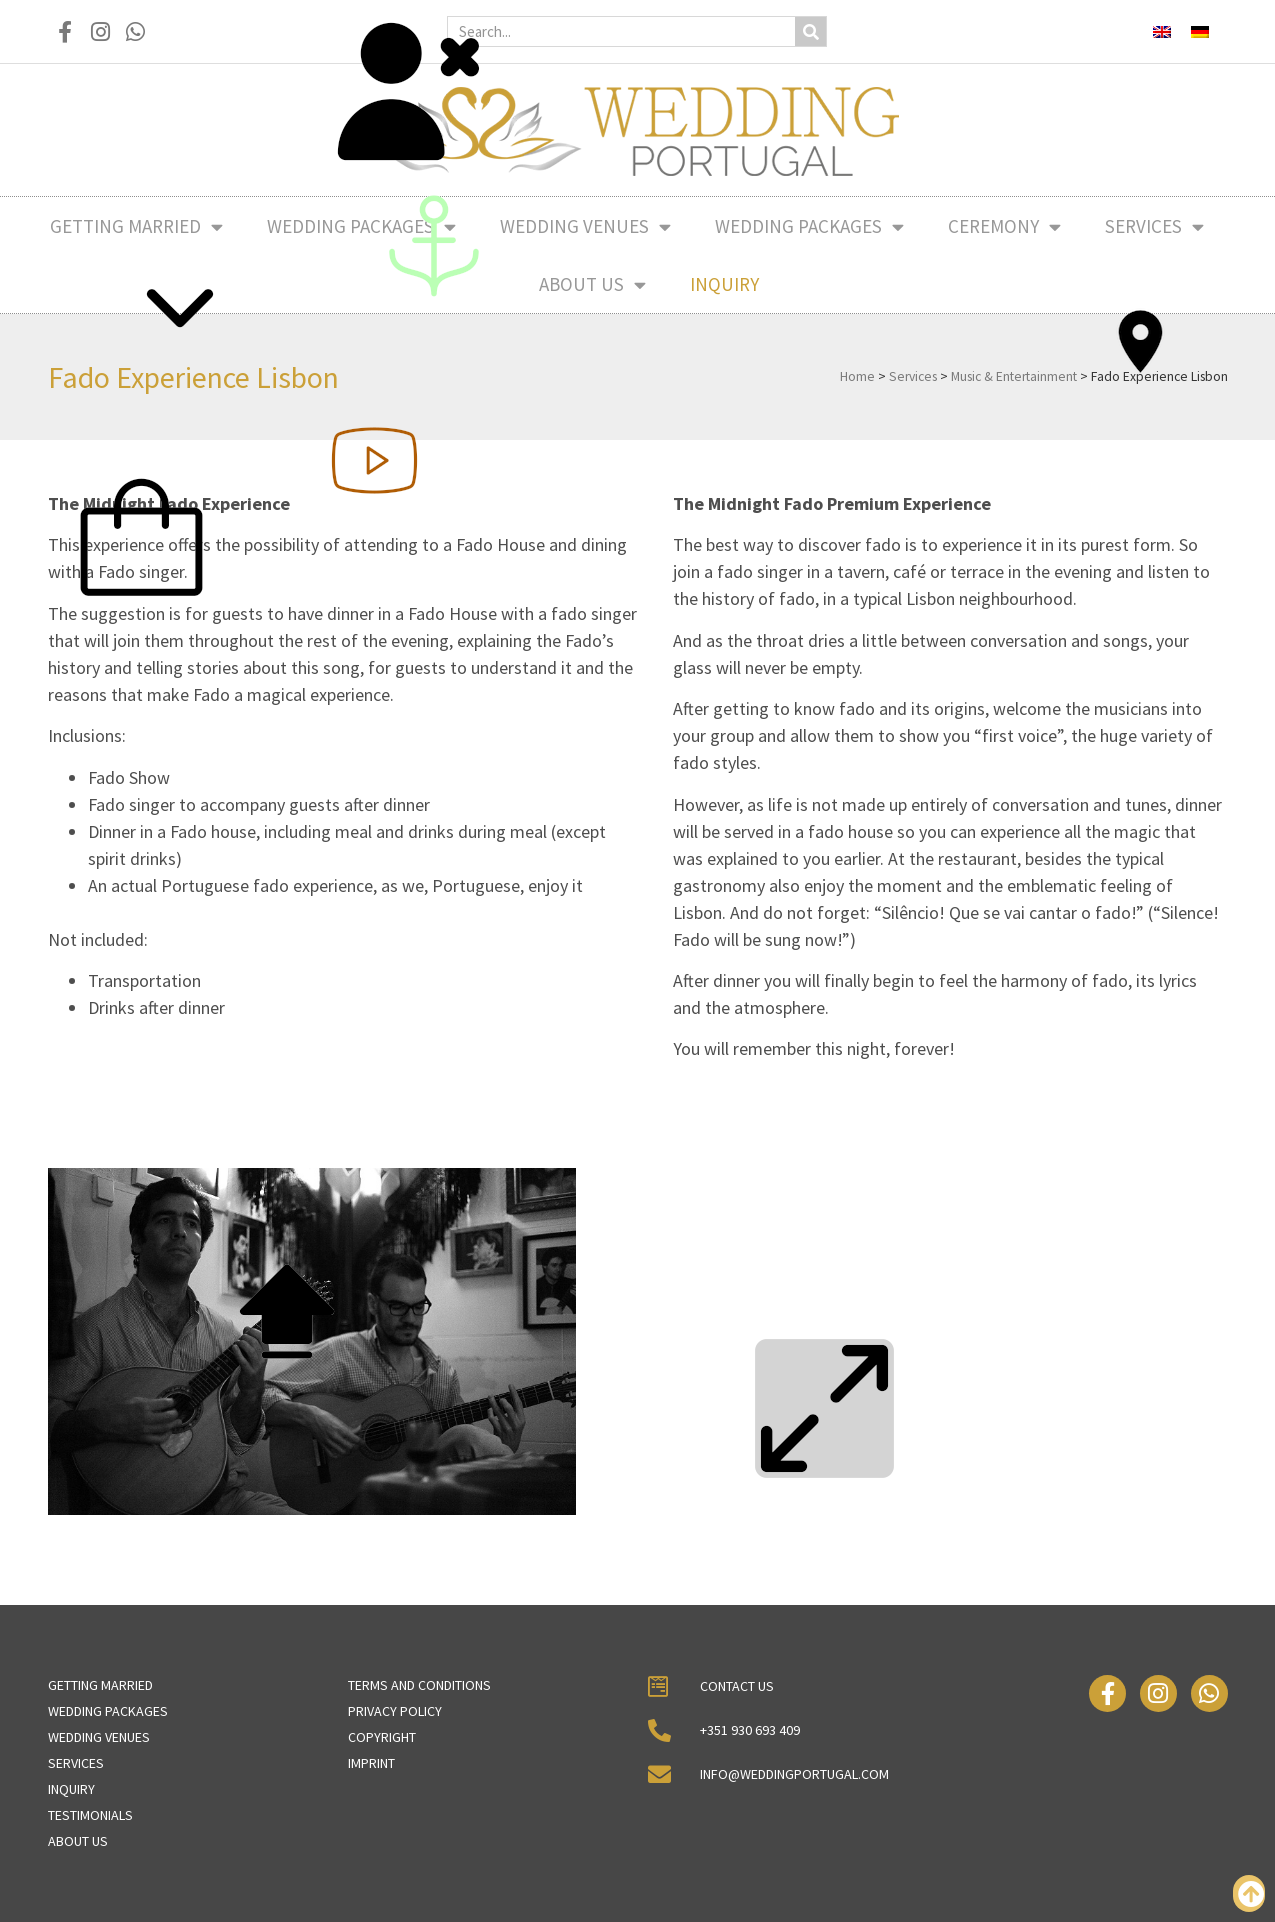  Describe the element at coordinates (287, 1315) in the screenshot. I see `upload a file or document` at that location.